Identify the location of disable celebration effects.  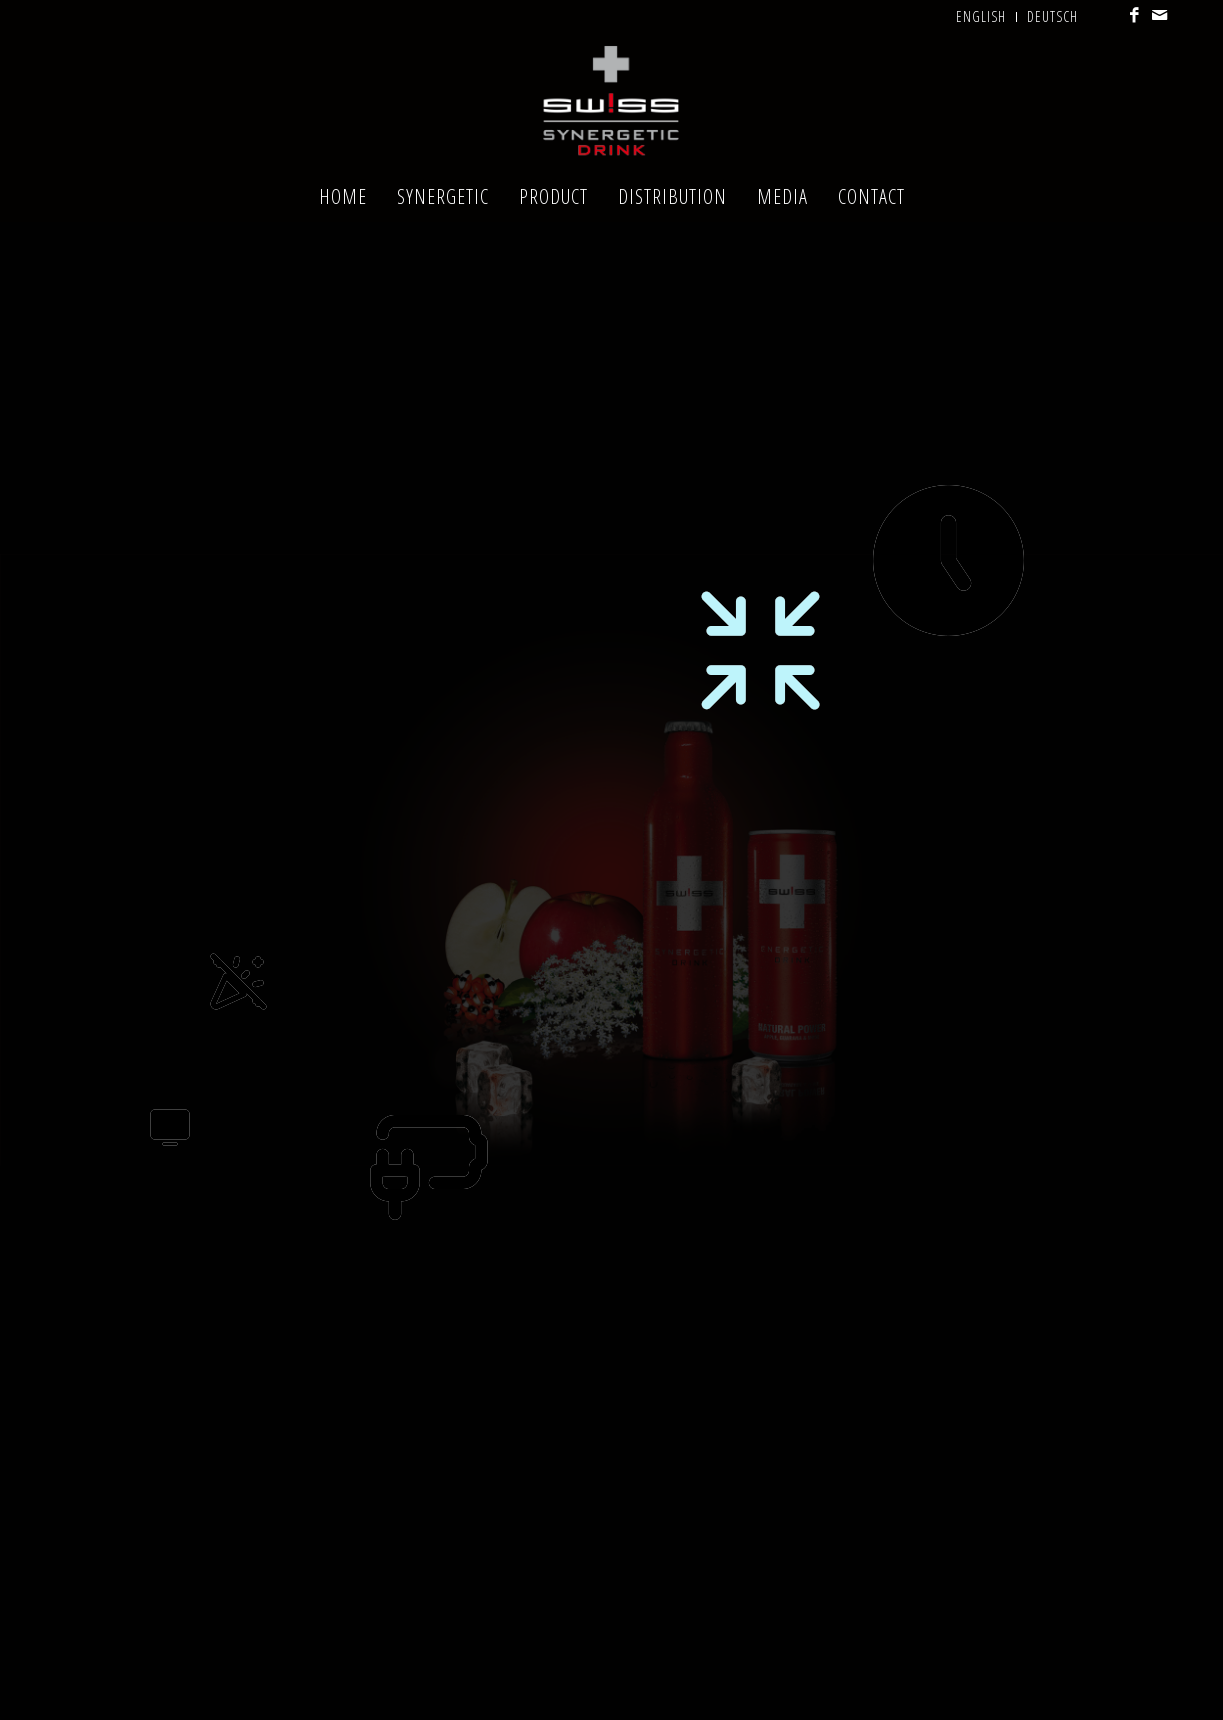
(238, 981).